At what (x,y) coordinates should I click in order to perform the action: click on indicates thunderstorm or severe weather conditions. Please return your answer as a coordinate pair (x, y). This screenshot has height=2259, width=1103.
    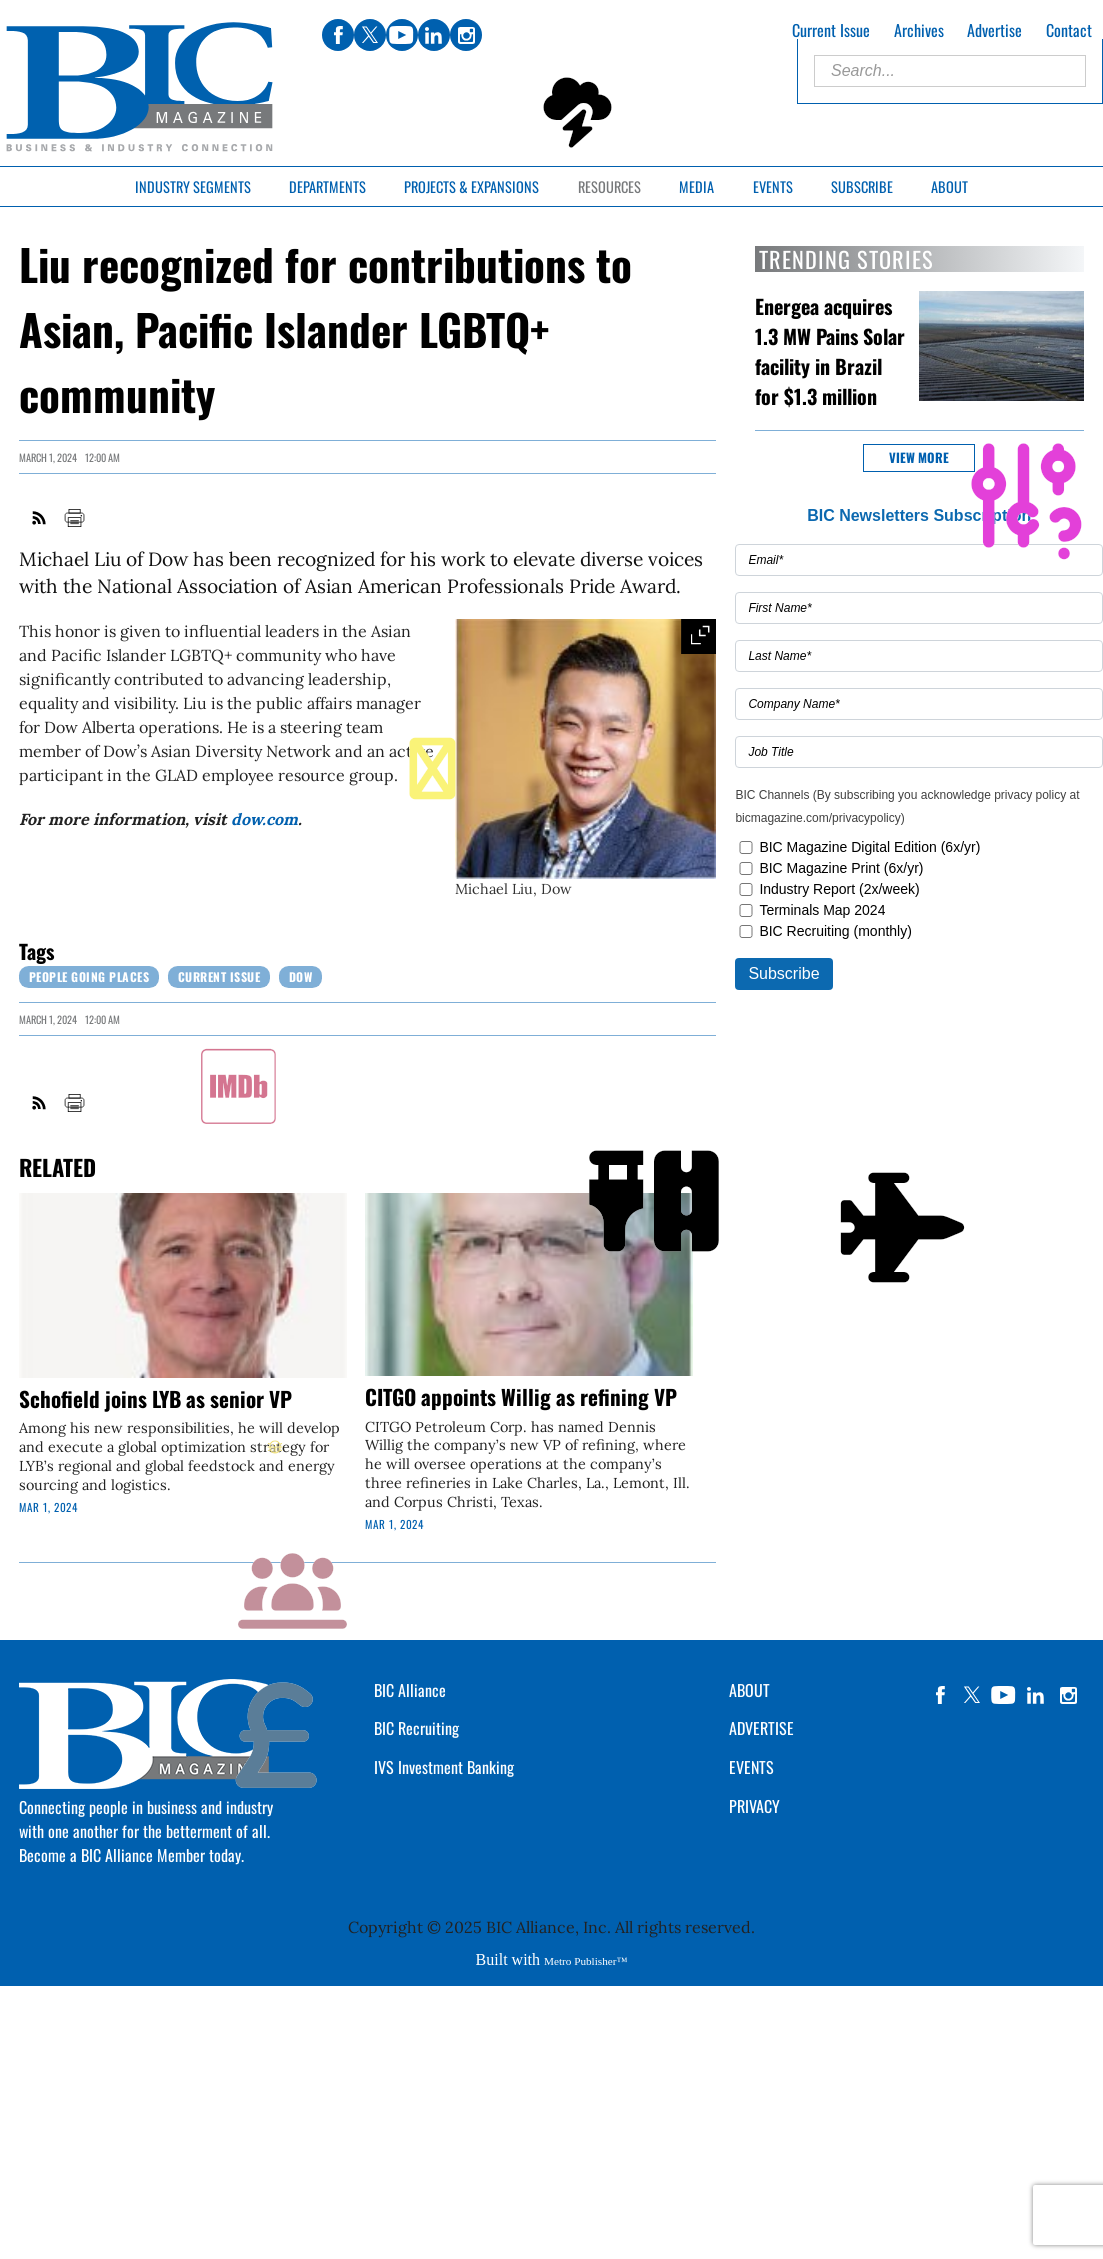
    Looking at the image, I should click on (577, 111).